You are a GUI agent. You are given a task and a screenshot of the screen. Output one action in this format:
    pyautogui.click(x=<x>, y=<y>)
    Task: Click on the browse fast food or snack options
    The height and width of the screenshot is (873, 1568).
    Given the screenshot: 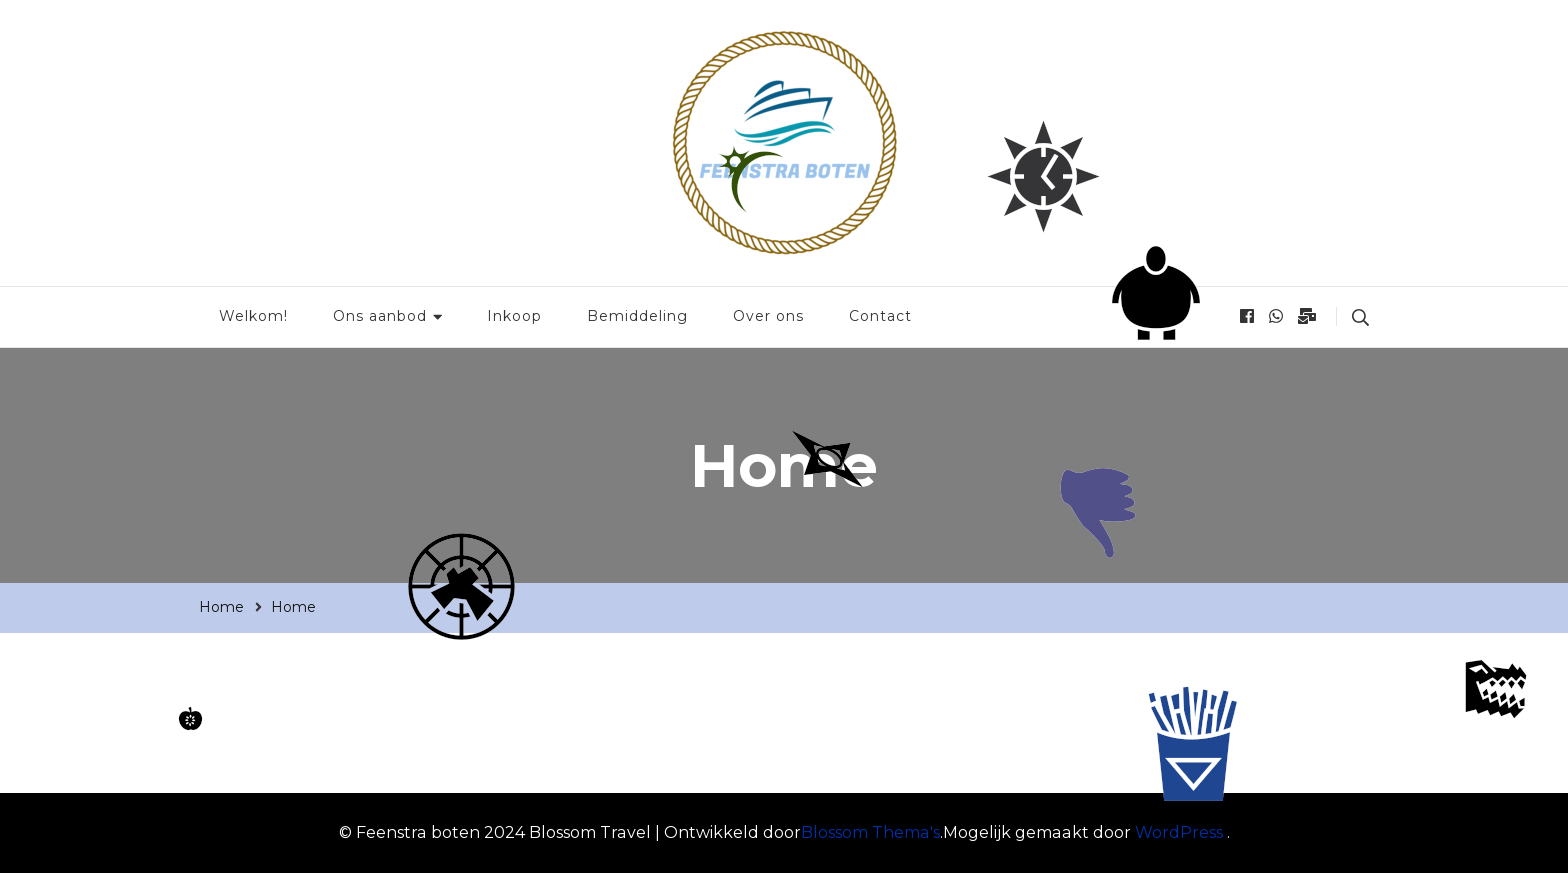 What is the action you would take?
    pyautogui.click(x=1193, y=744)
    